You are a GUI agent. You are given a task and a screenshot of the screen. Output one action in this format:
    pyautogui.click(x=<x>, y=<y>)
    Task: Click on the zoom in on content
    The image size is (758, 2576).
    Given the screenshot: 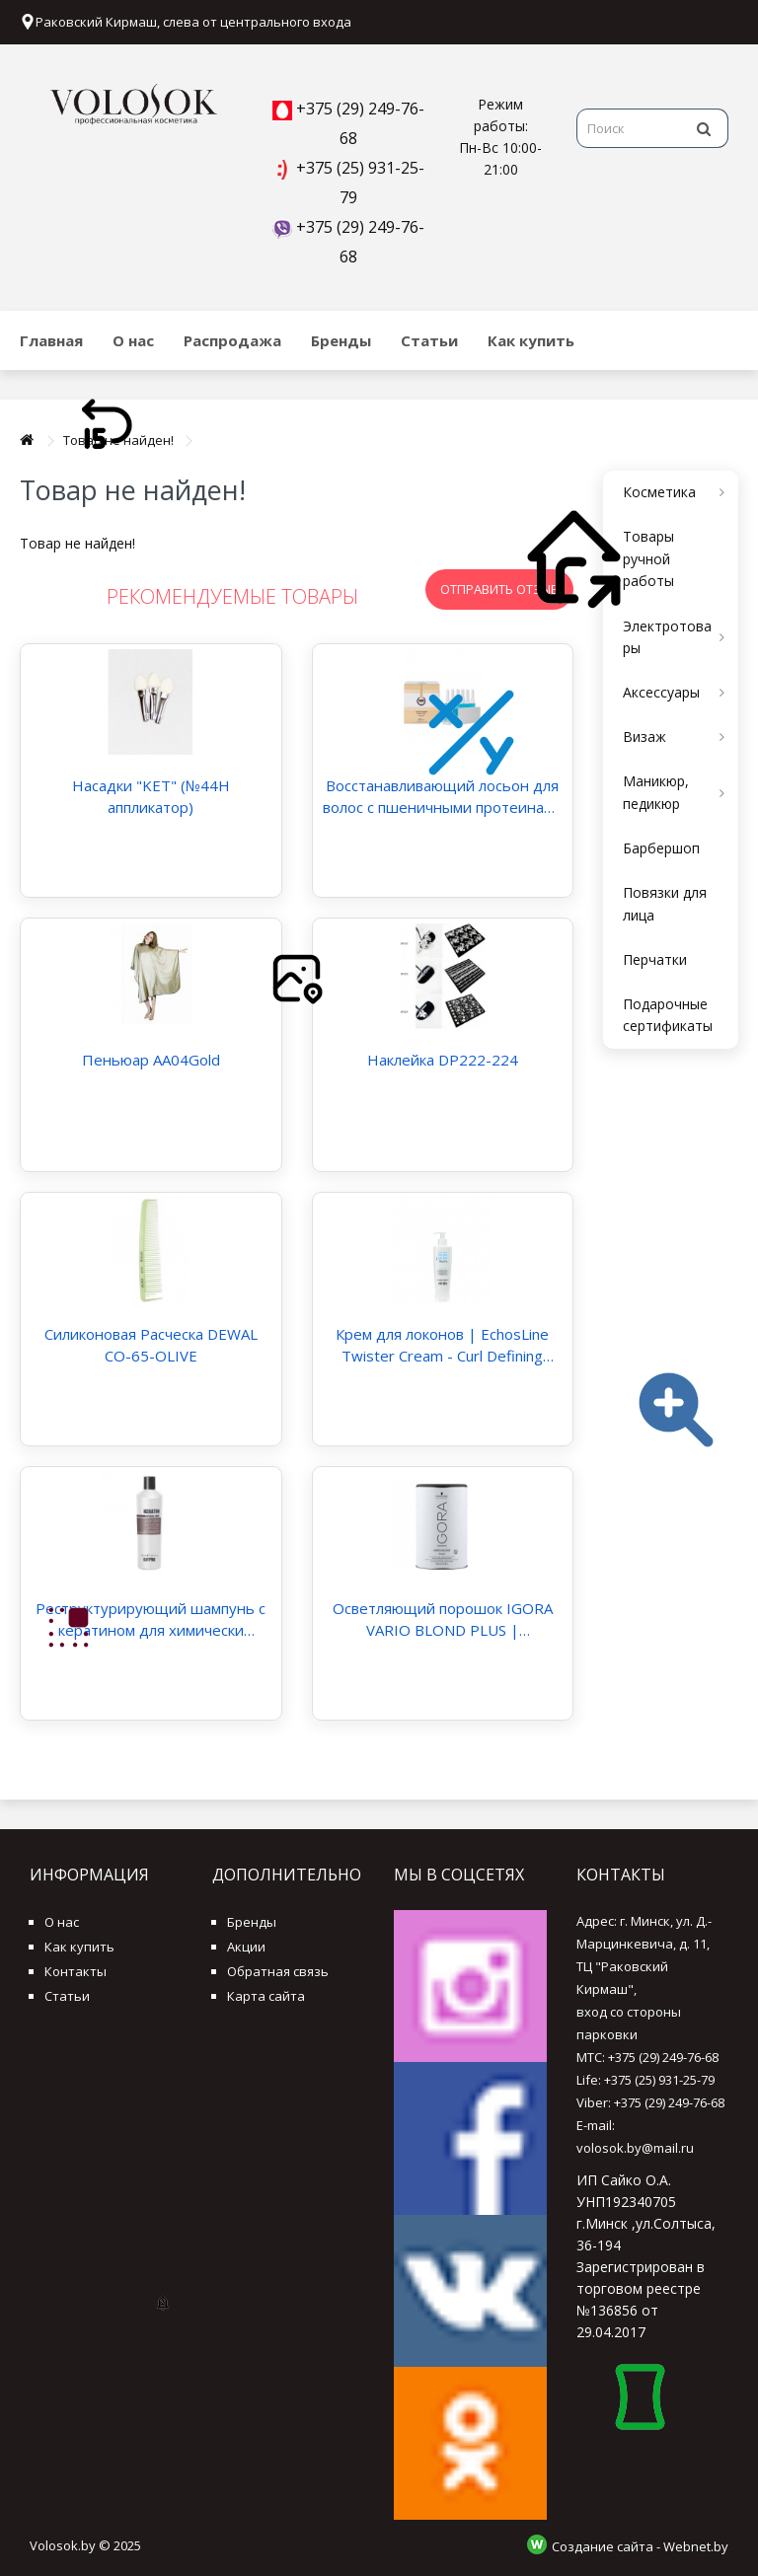 What is the action you would take?
    pyautogui.click(x=676, y=1410)
    